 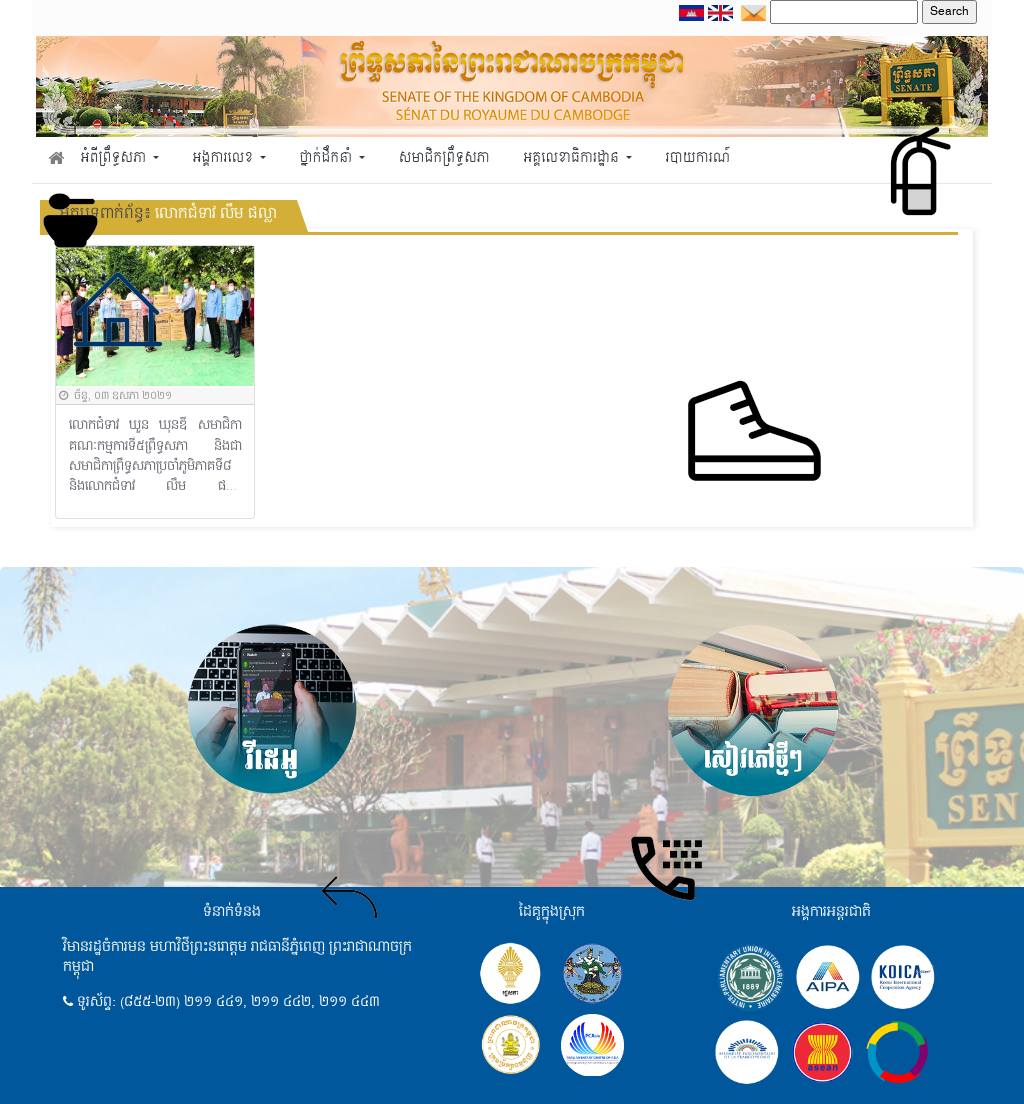 What do you see at coordinates (118, 311) in the screenshot?
I see `navigate to home screen` at bounding box center [118, 311].